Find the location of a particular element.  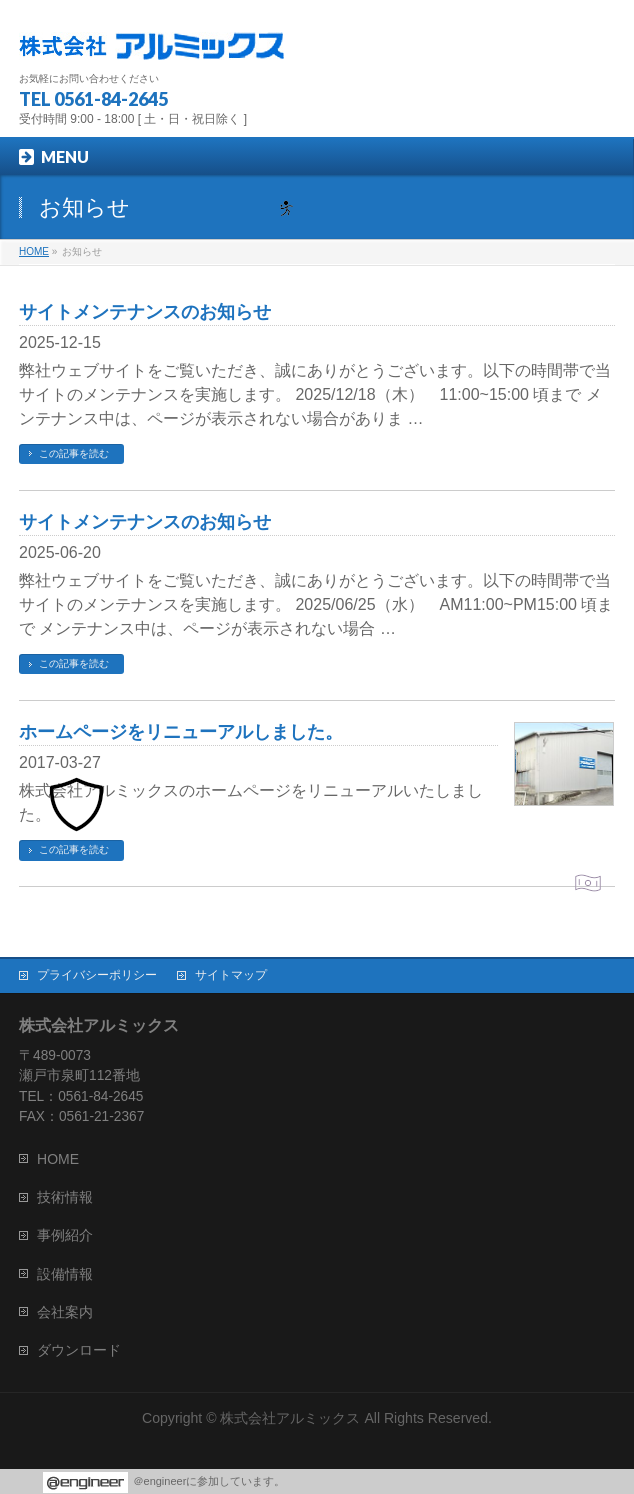

access security settings is located at coordinates (76, 804).